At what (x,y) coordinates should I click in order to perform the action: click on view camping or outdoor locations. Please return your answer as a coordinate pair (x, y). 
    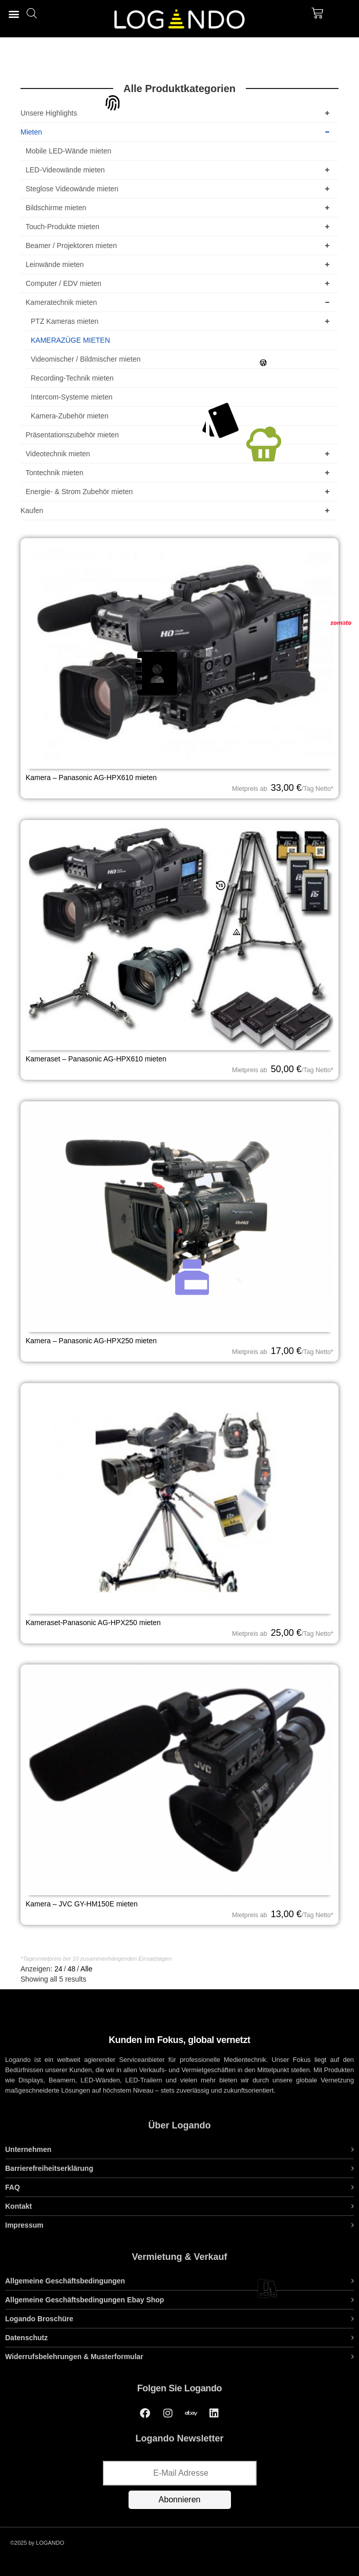
    Looking at the image, I should click on (237, 932).